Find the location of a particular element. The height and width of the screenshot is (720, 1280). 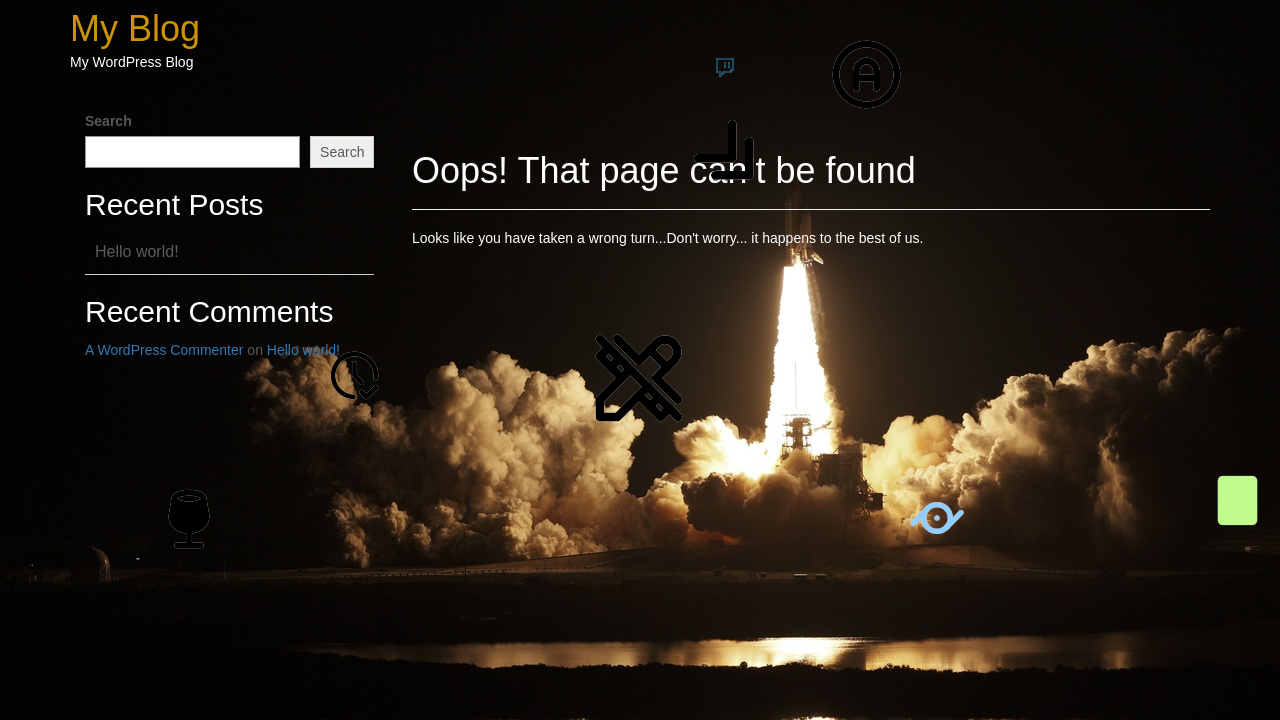

select epicene or non-binary gender option is located at coordinates (937, 518).